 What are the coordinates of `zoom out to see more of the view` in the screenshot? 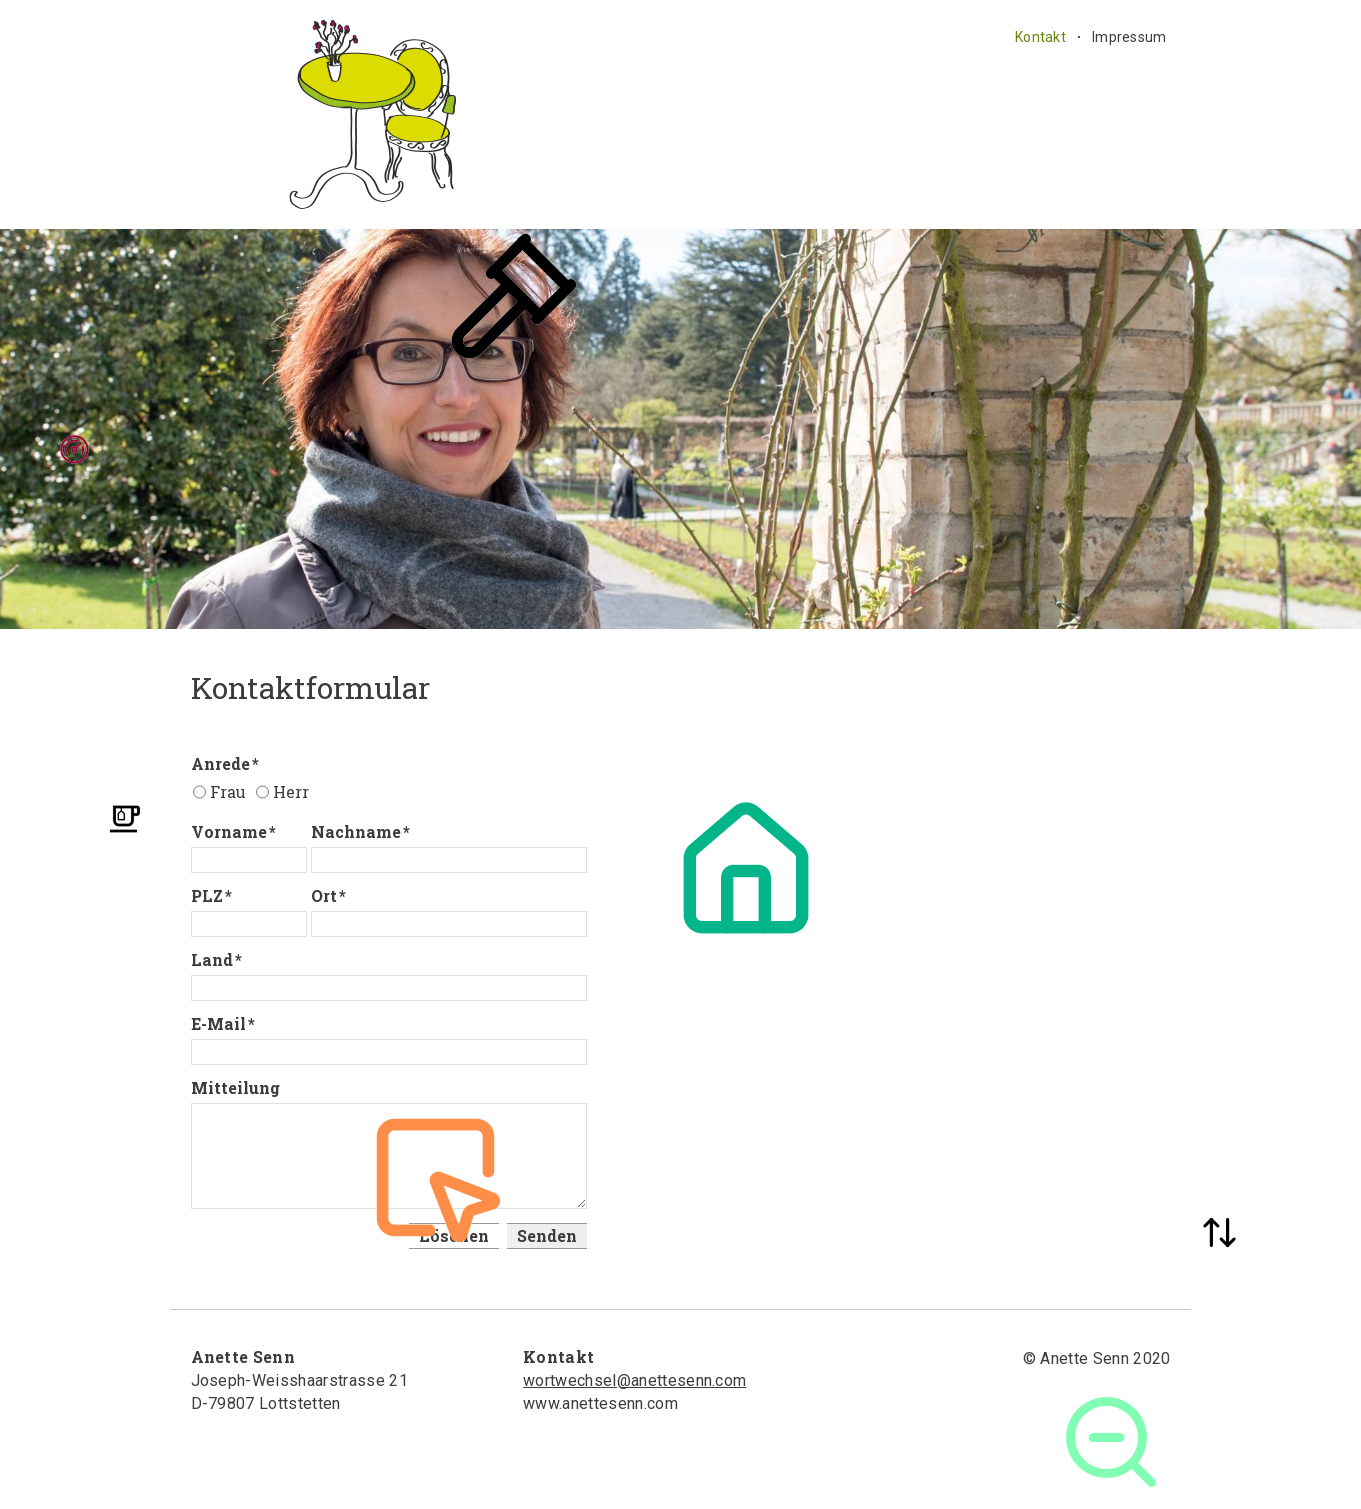 It's located at (1111, 1442).